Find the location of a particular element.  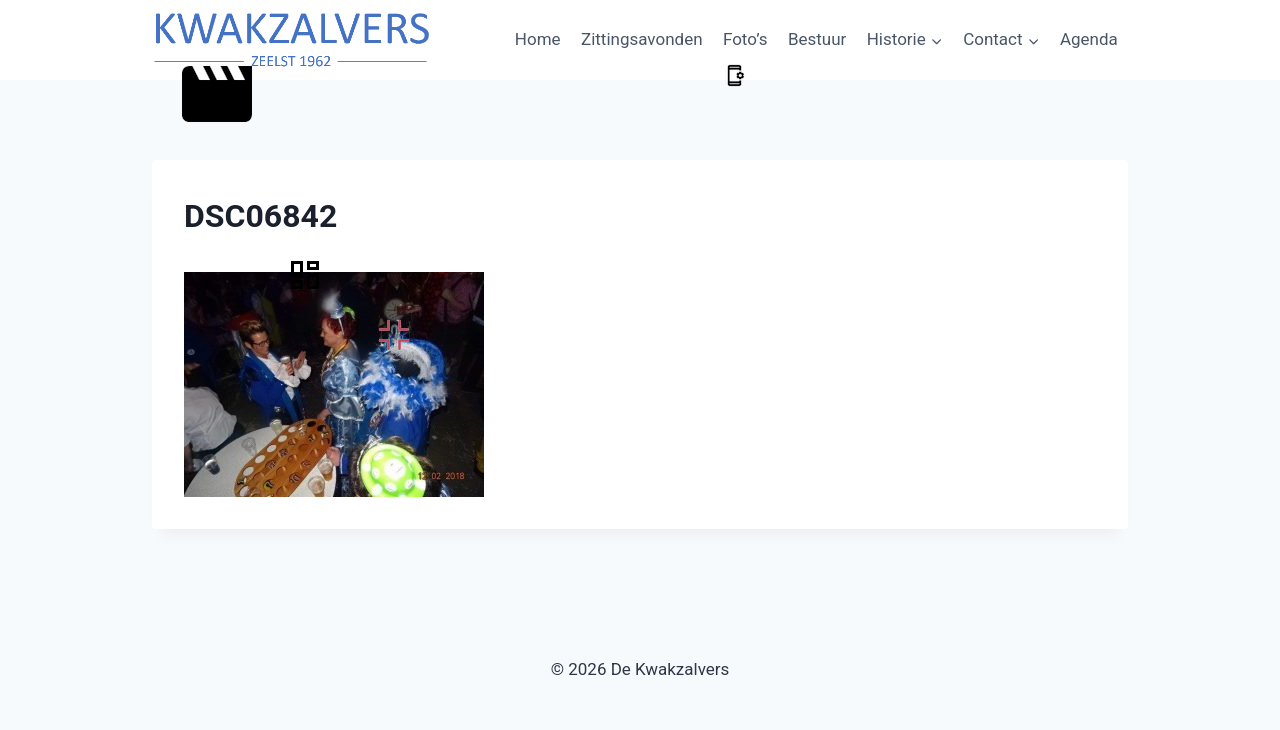

exit fullscreen mode is located at coordinates (394, 335).